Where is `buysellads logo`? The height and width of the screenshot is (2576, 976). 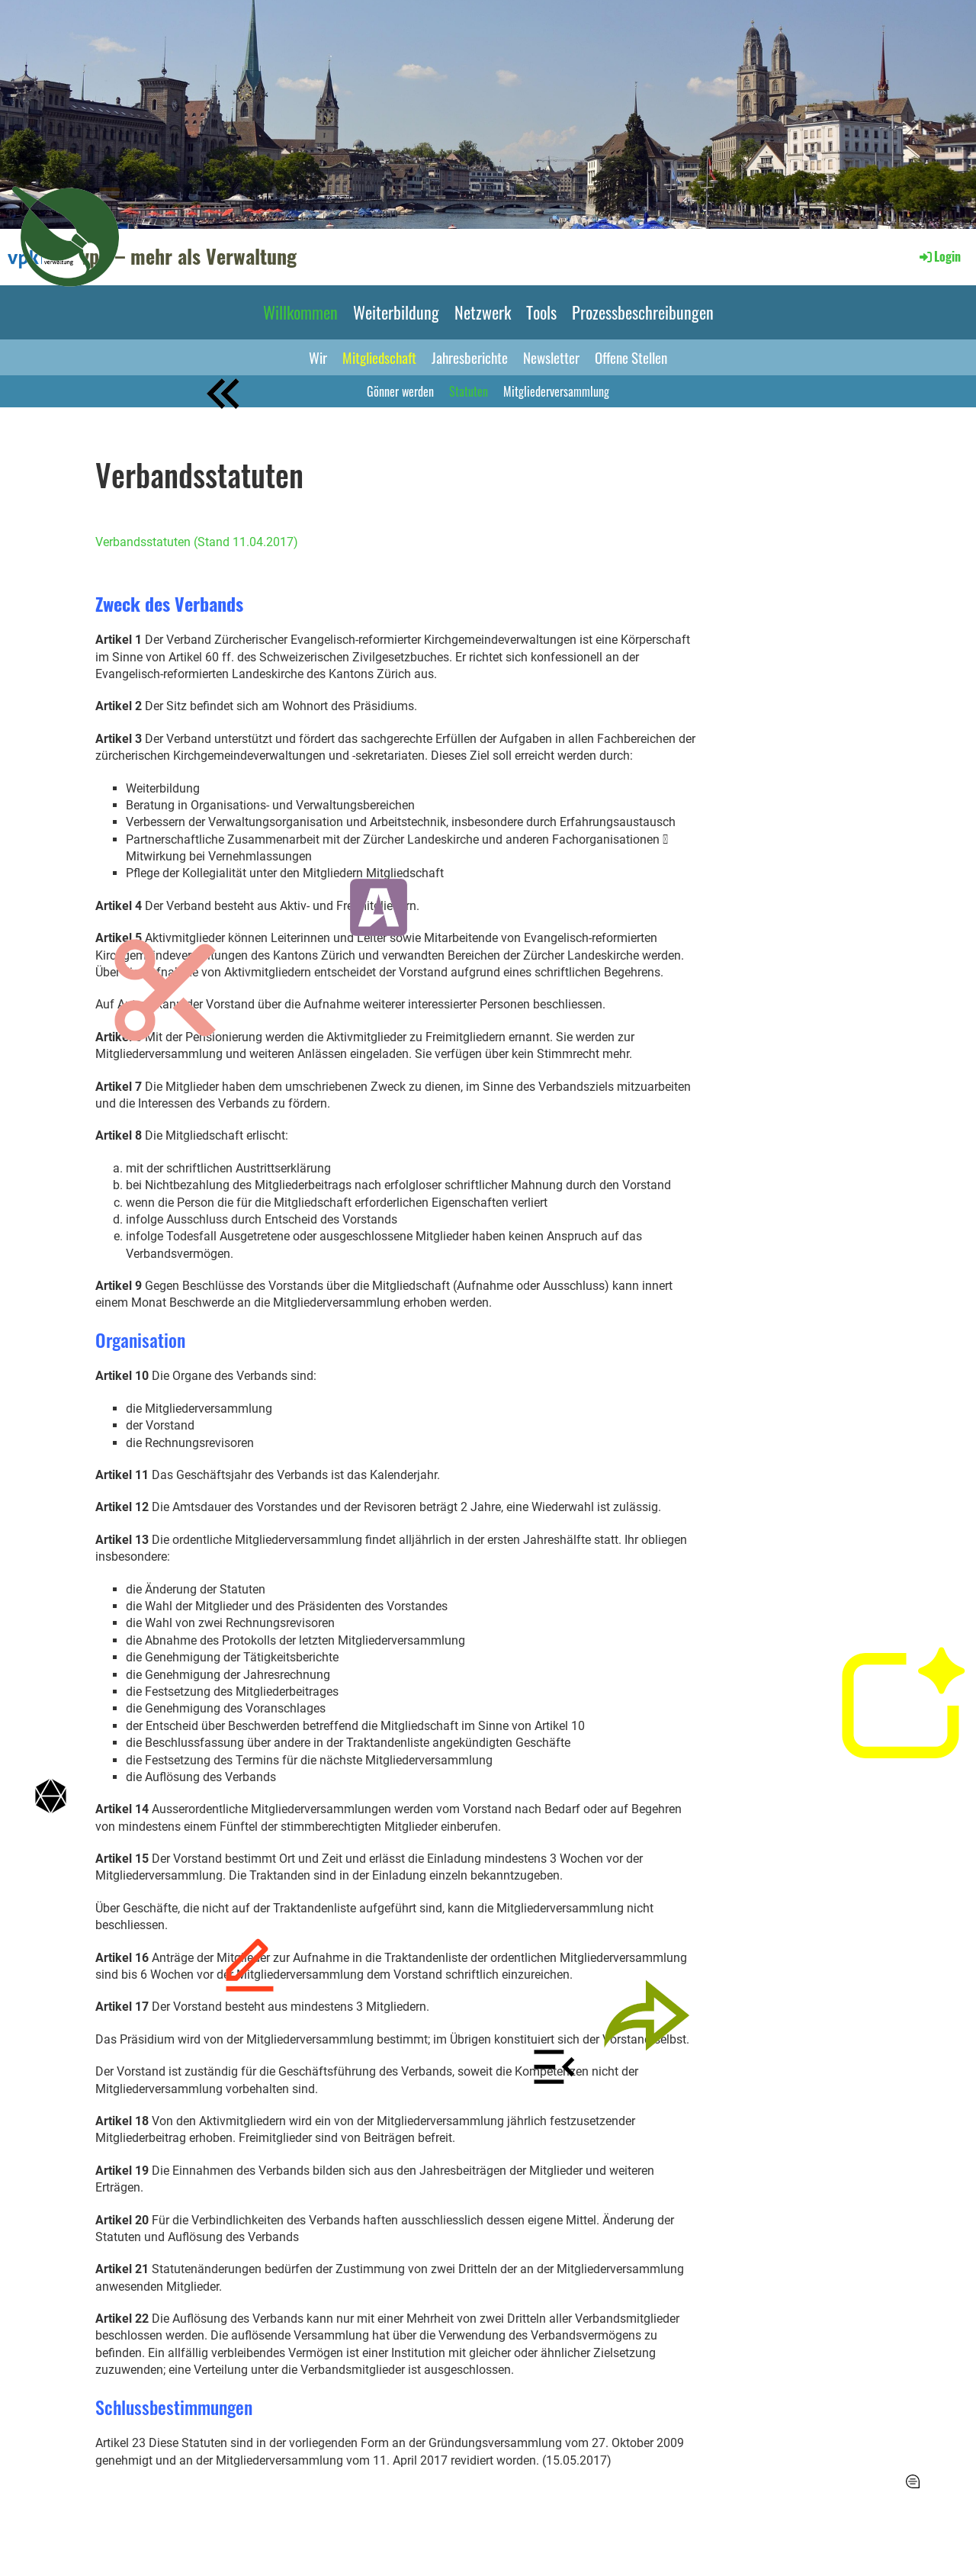 buysellads logo is located at coordinates (378, 907).